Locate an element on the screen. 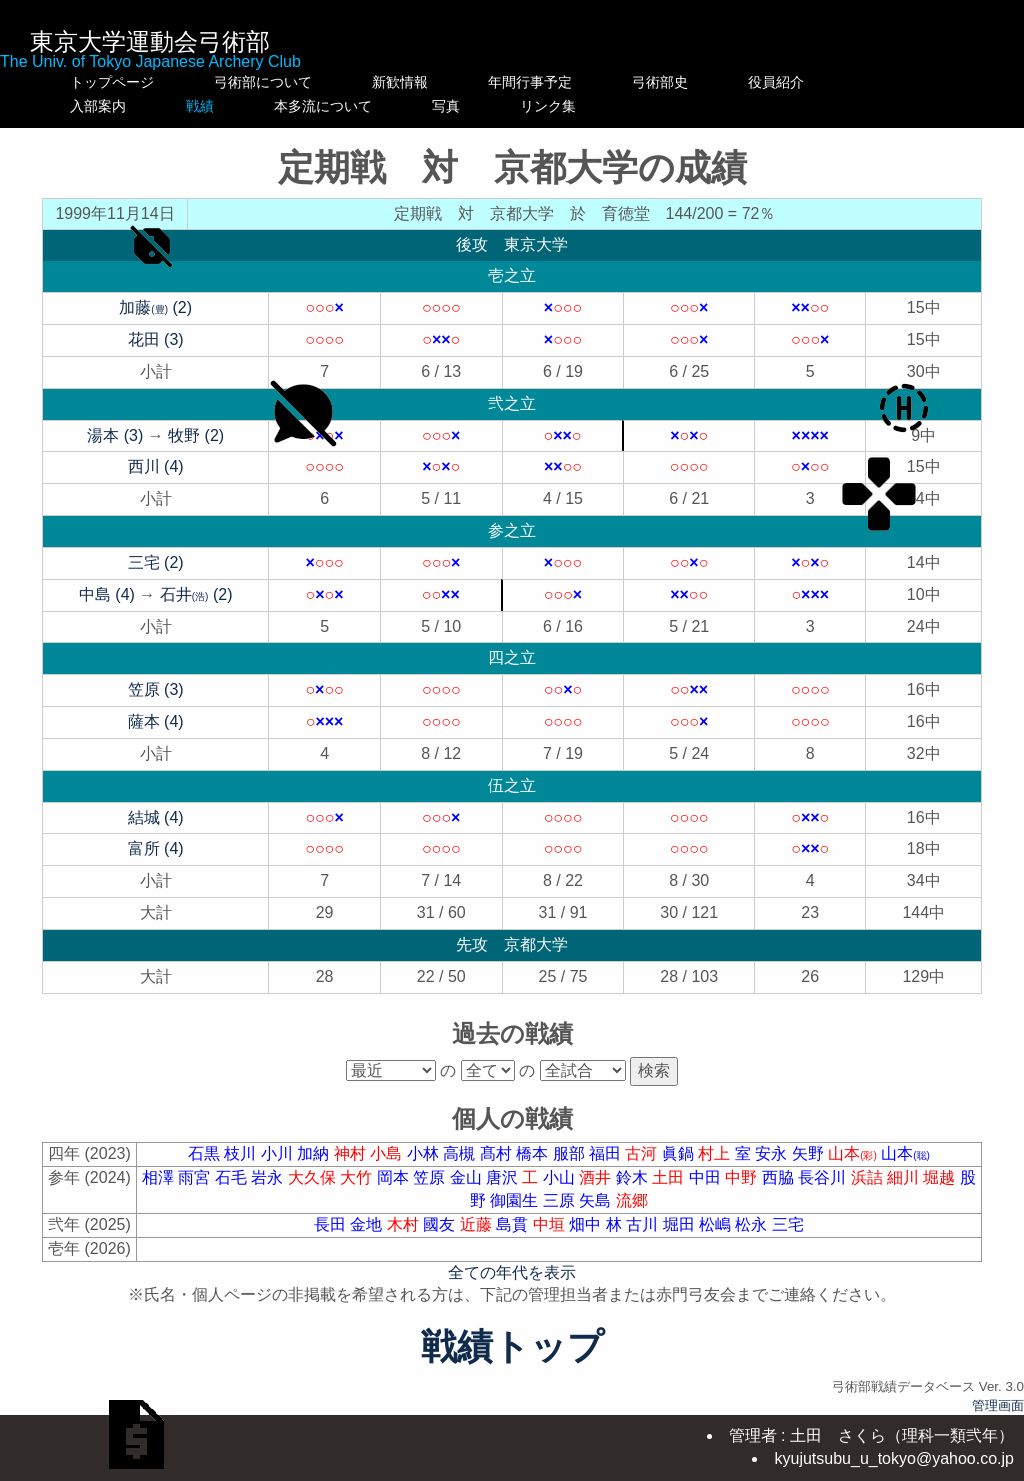  disable or turn off reporting is located at coordinates (152, 246).